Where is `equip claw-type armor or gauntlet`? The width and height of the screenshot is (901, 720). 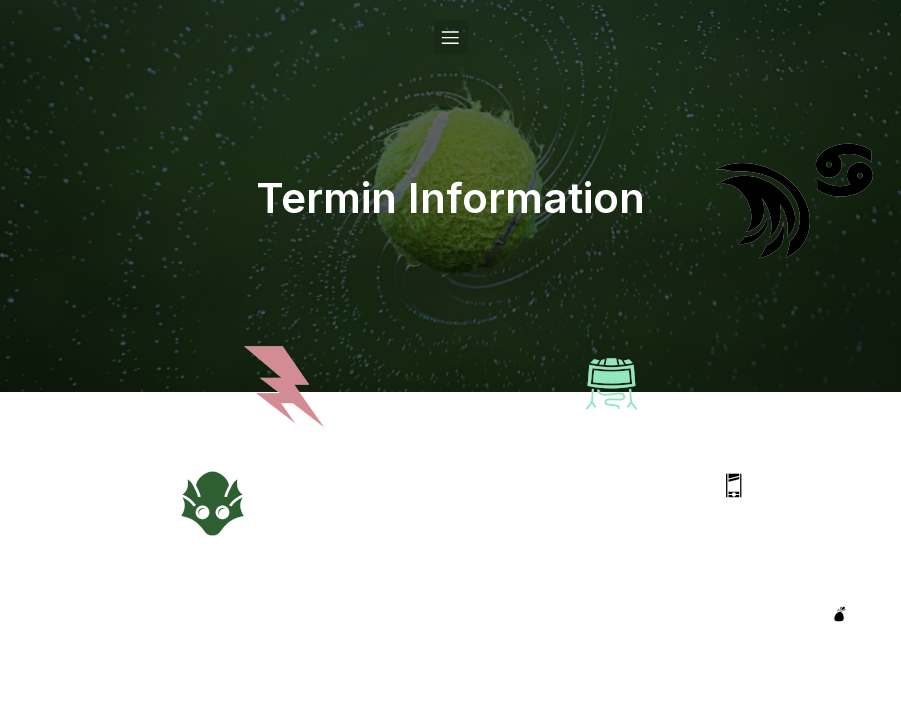
equip claw-type armor or gauntlet is located at coordinates (762, 210).